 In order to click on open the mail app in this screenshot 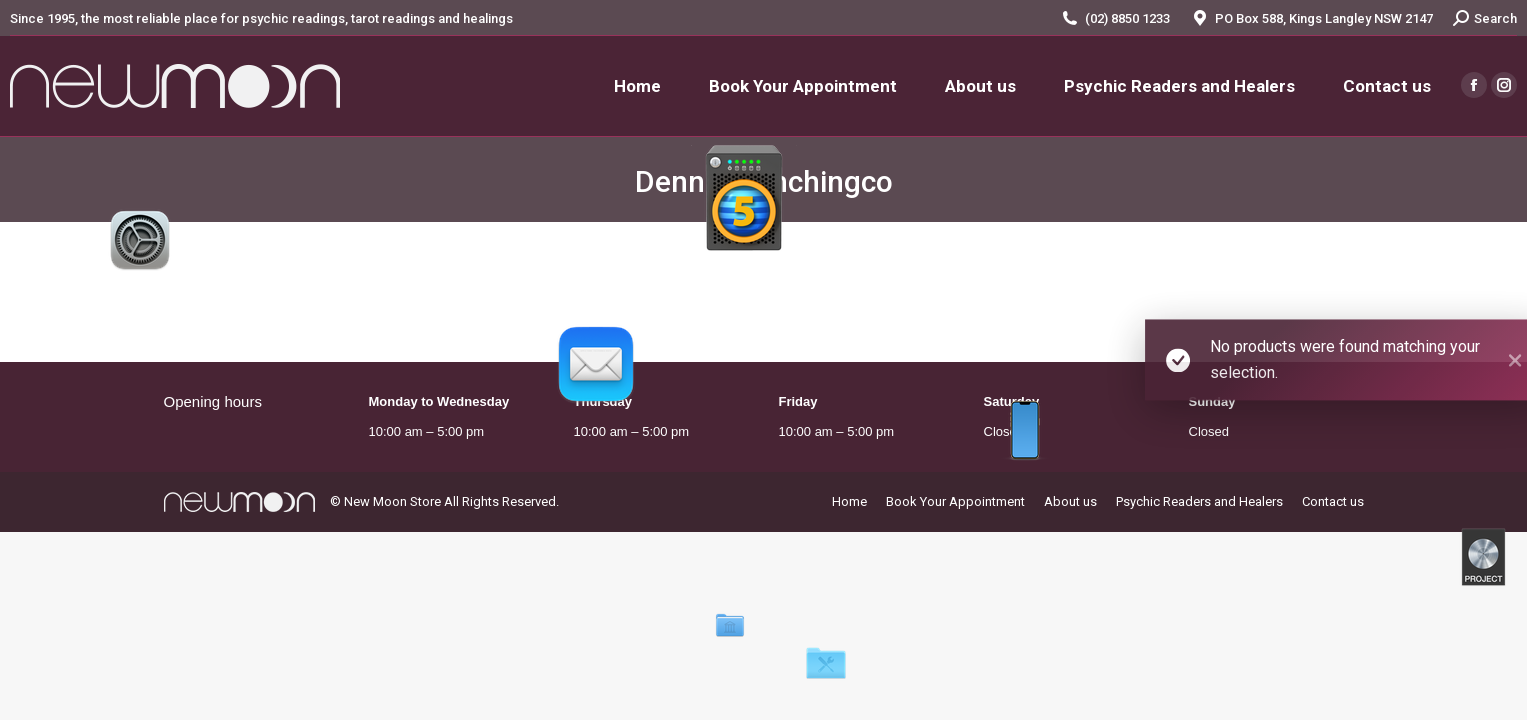, I will do `click(596, 364)`.